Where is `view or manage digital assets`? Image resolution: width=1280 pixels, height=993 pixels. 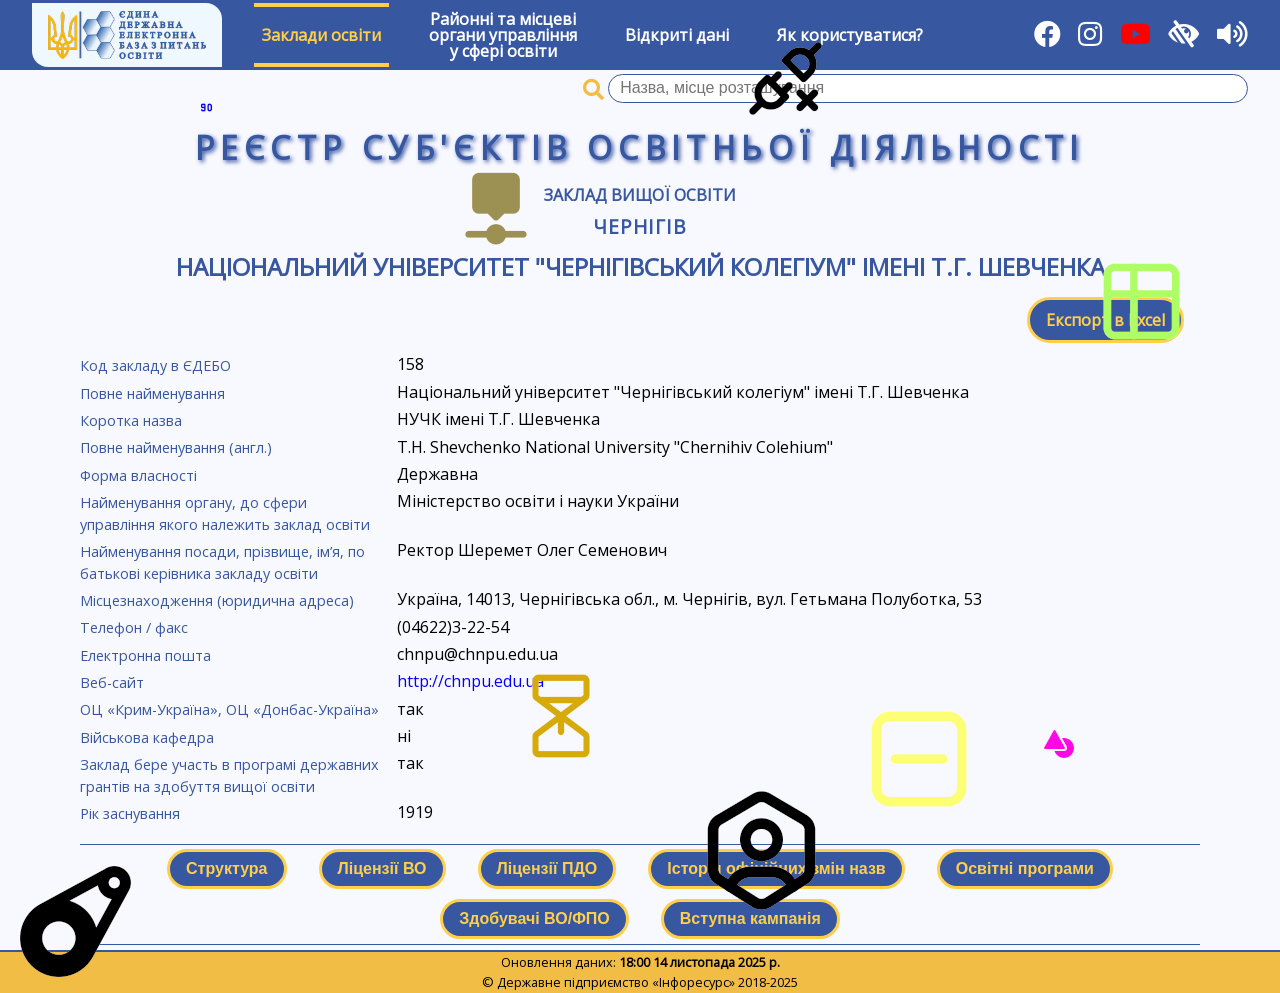
view or manage digital assets is located at coordinates (75, 921).